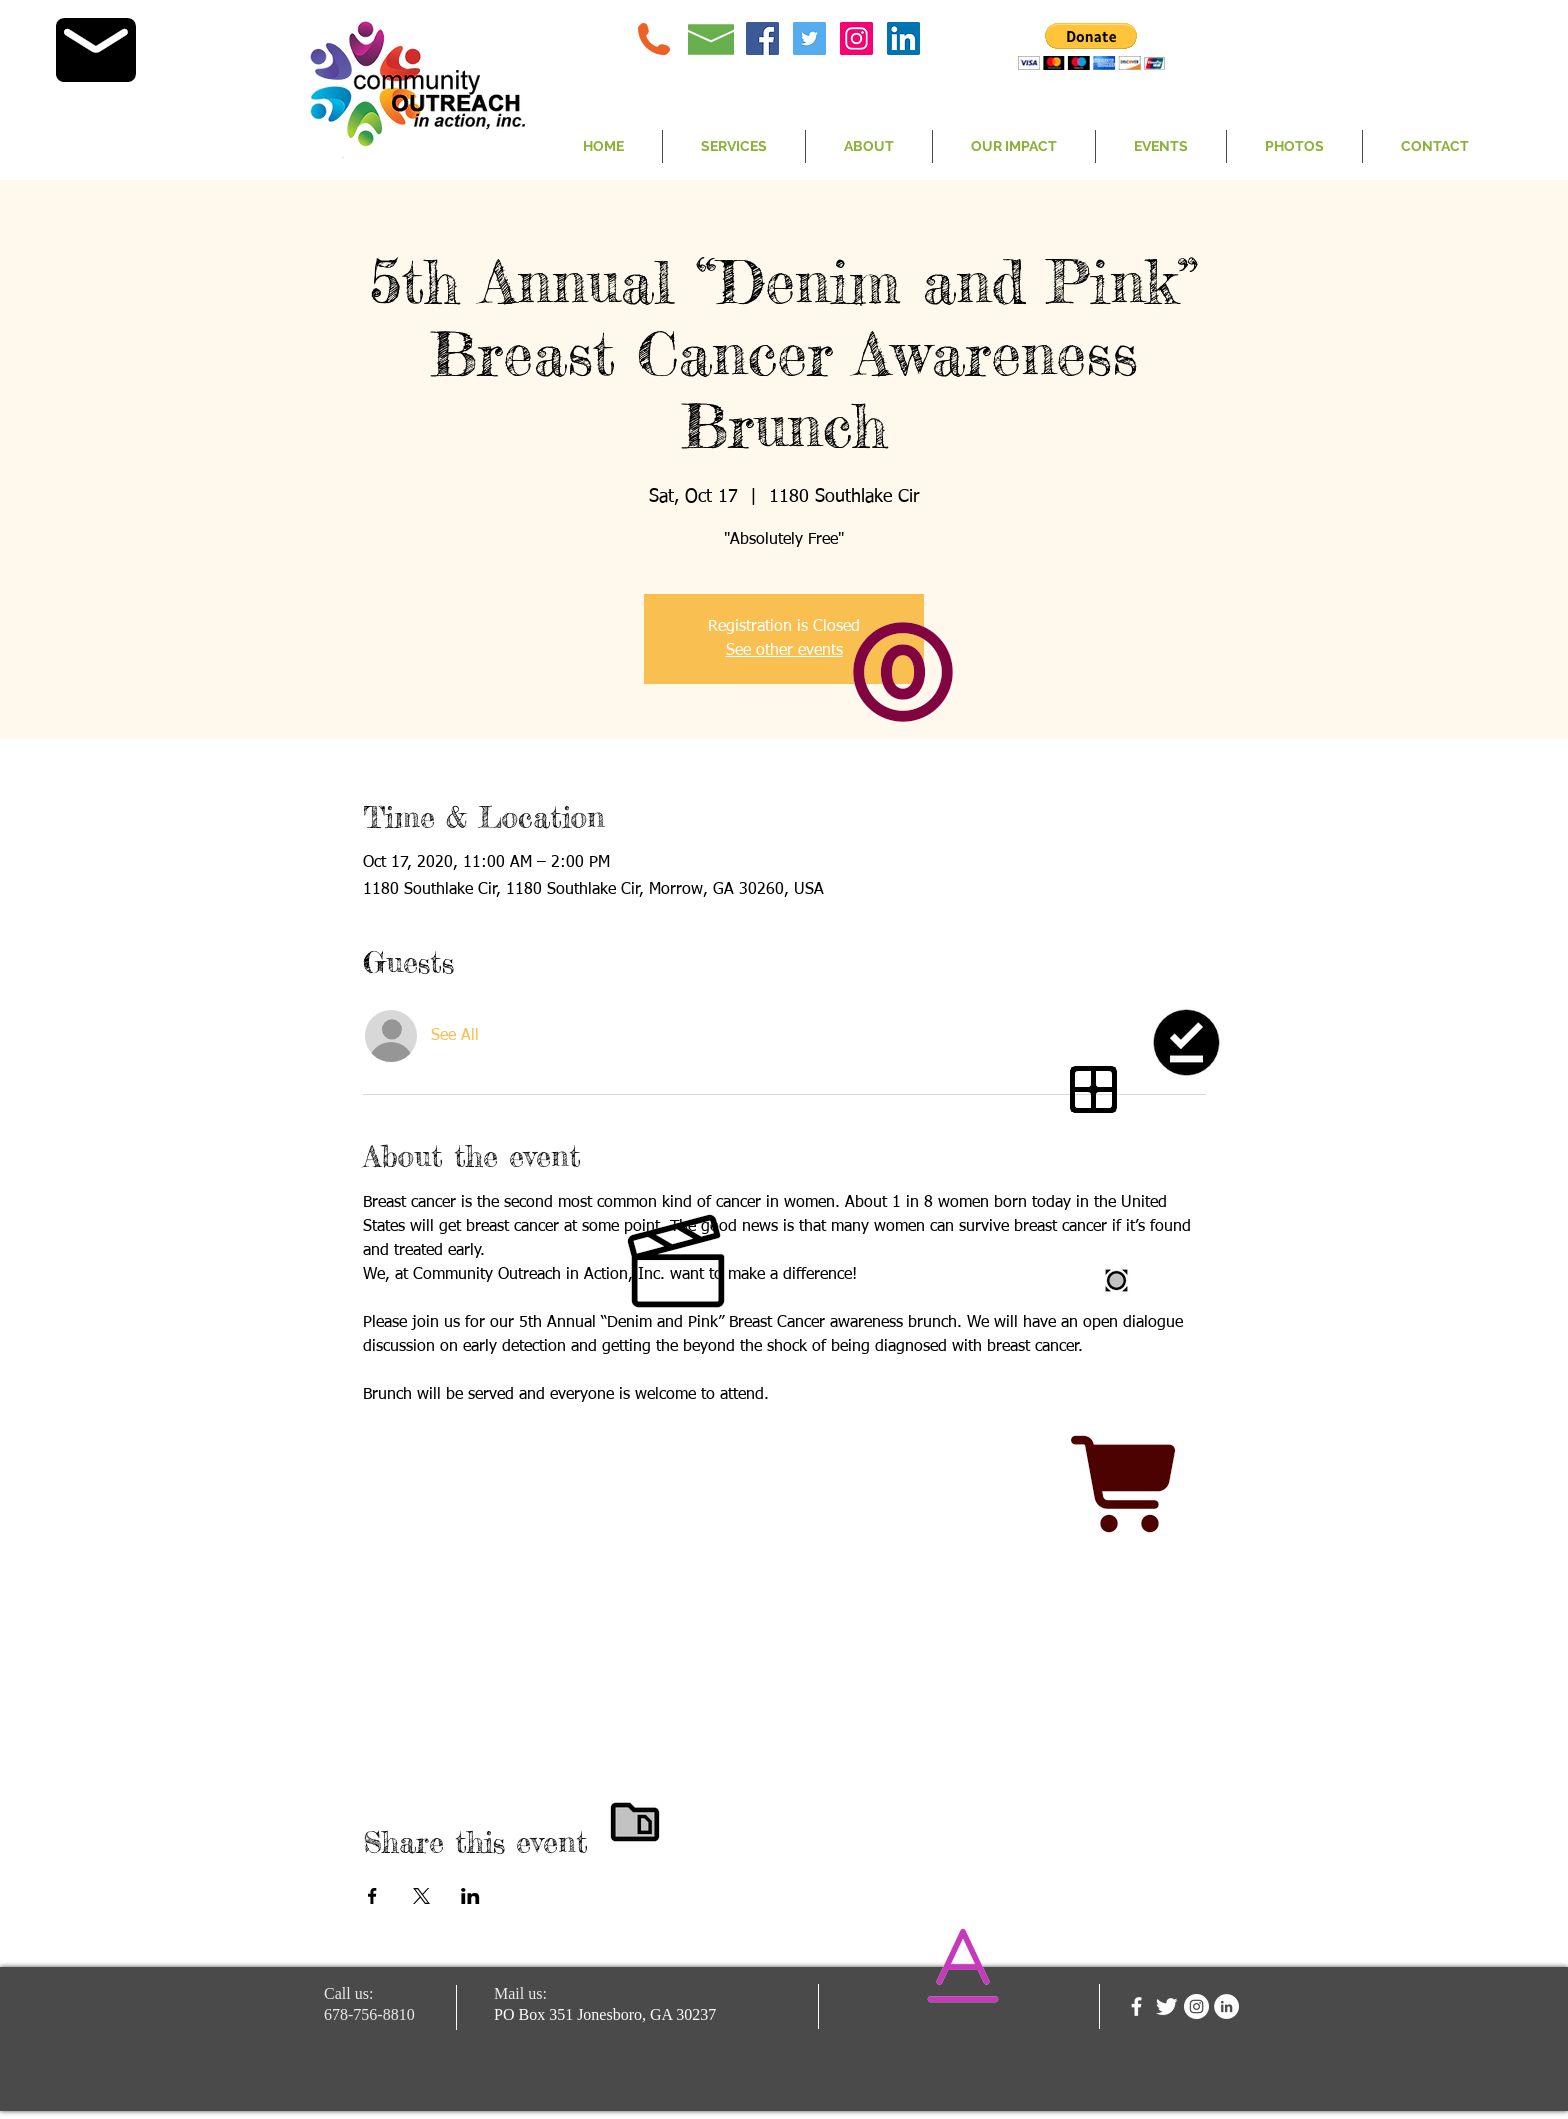 The image size is (1568, 2119). Describe the element at coordinates (678, 1265) in the screenshot. I see `access video or movie content` at that location.